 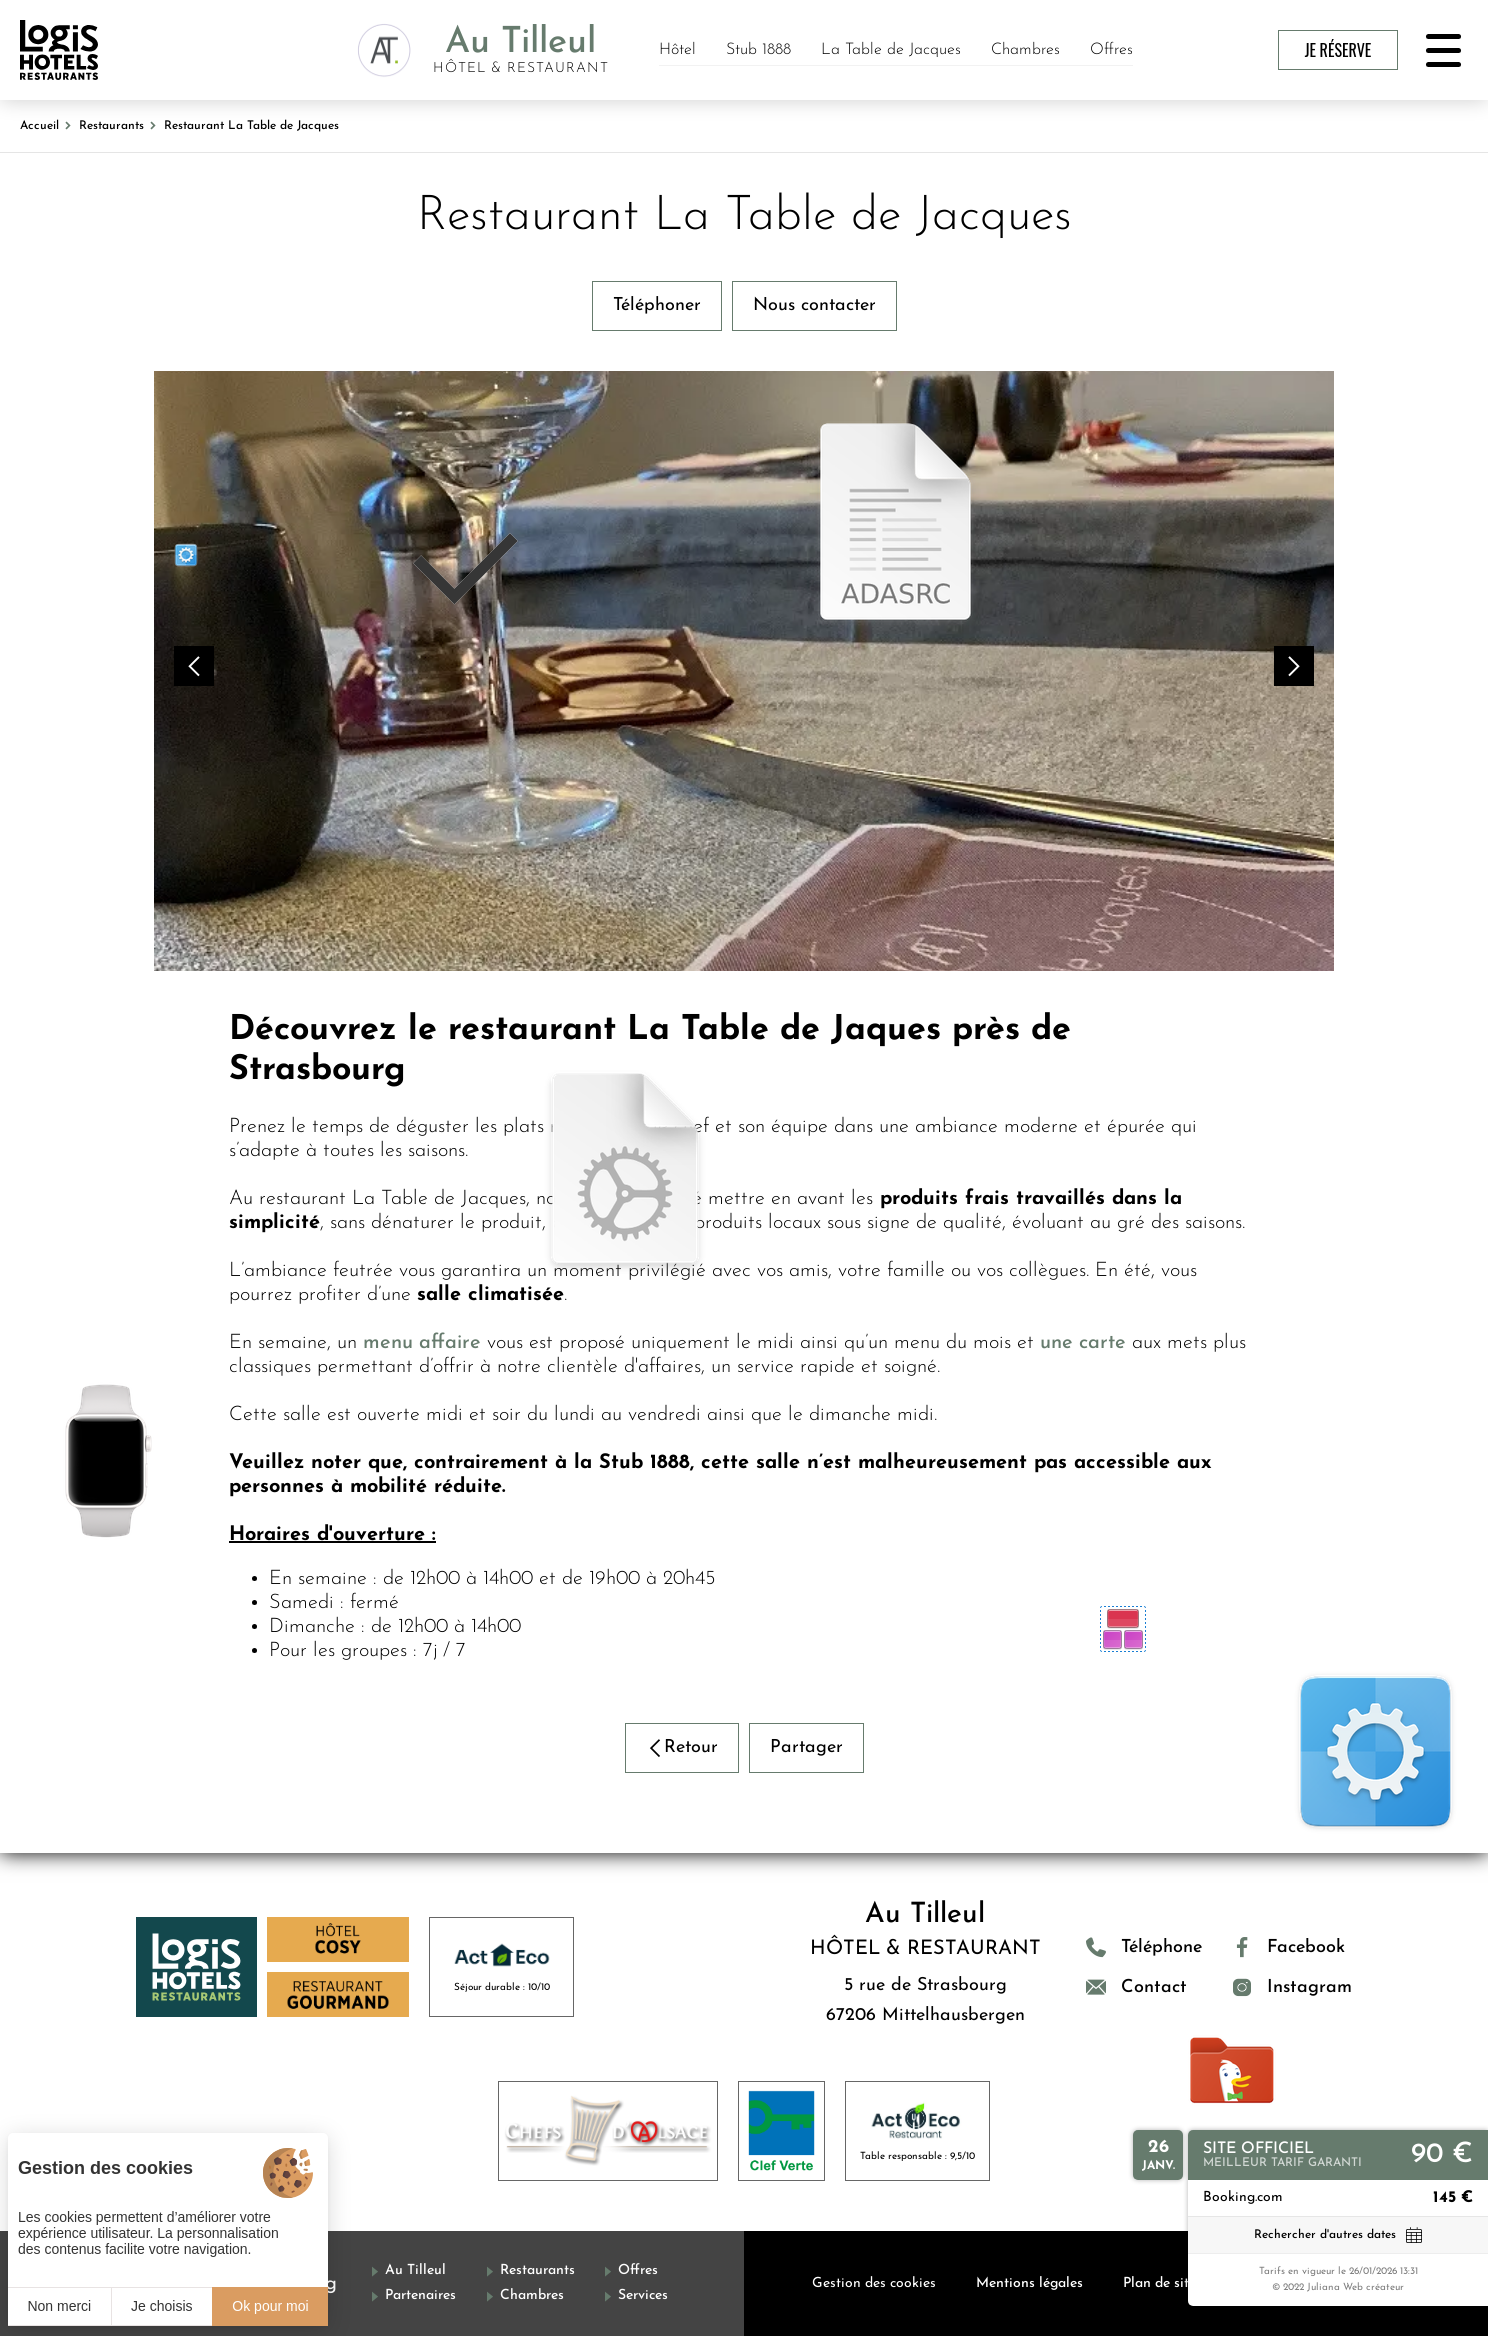 I want to click on a batch file or executable script, so click(x=625, y=1172).